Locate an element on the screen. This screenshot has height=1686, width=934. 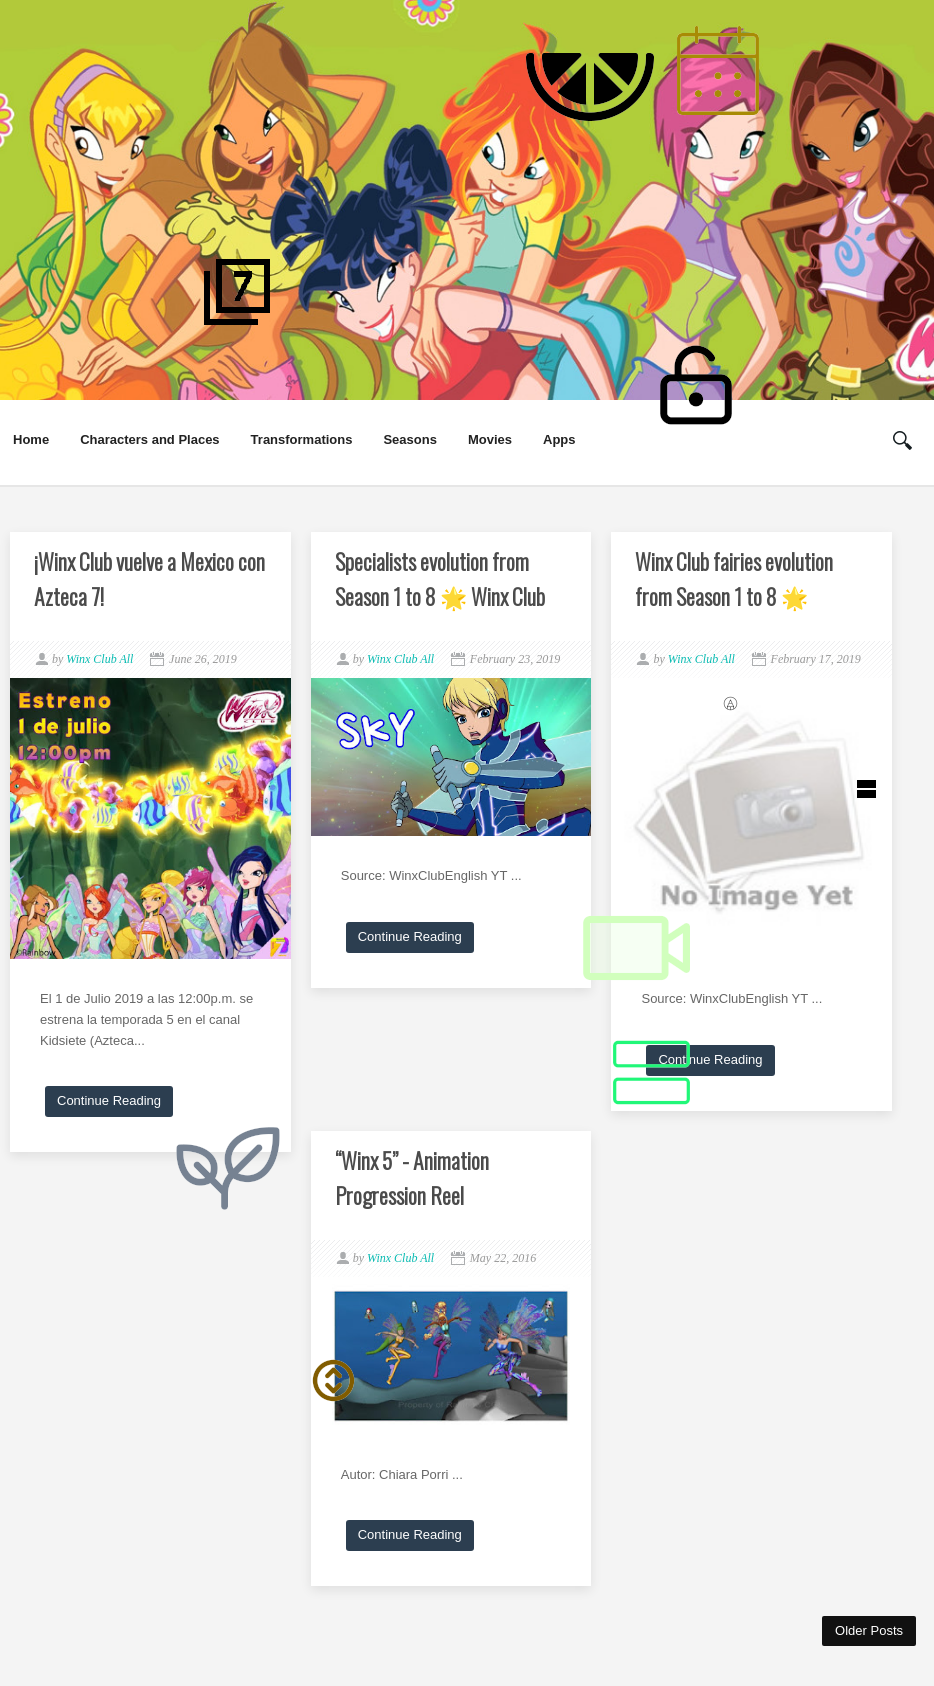
view calendar events is located at coordinates (718, 74).